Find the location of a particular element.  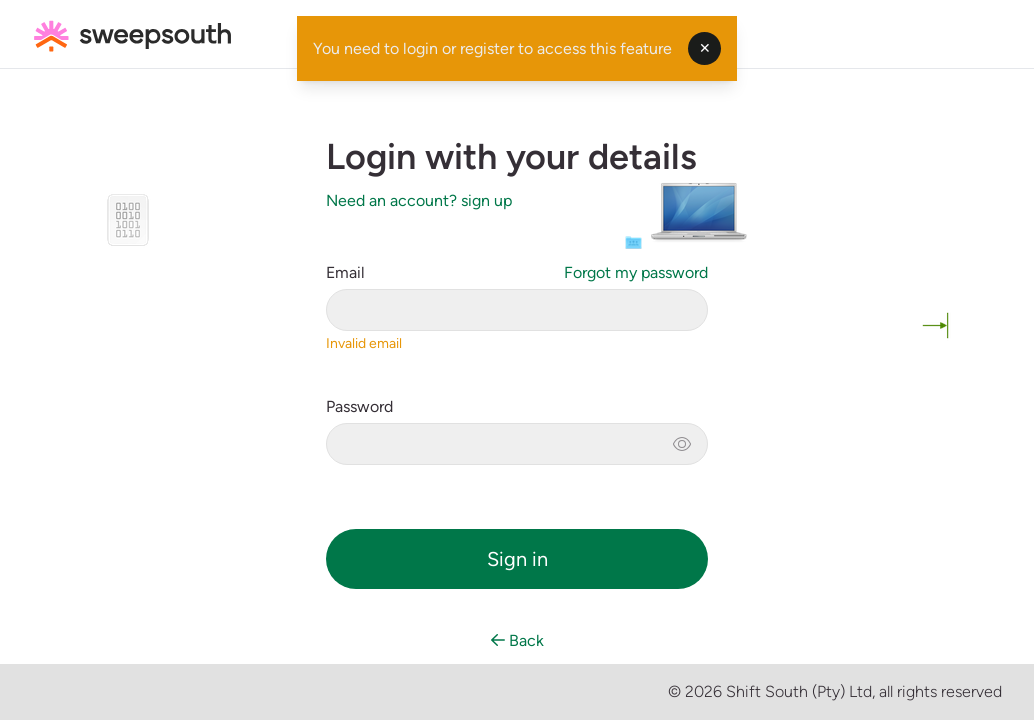

go to the last item or page is located at coordinates (935, 325).